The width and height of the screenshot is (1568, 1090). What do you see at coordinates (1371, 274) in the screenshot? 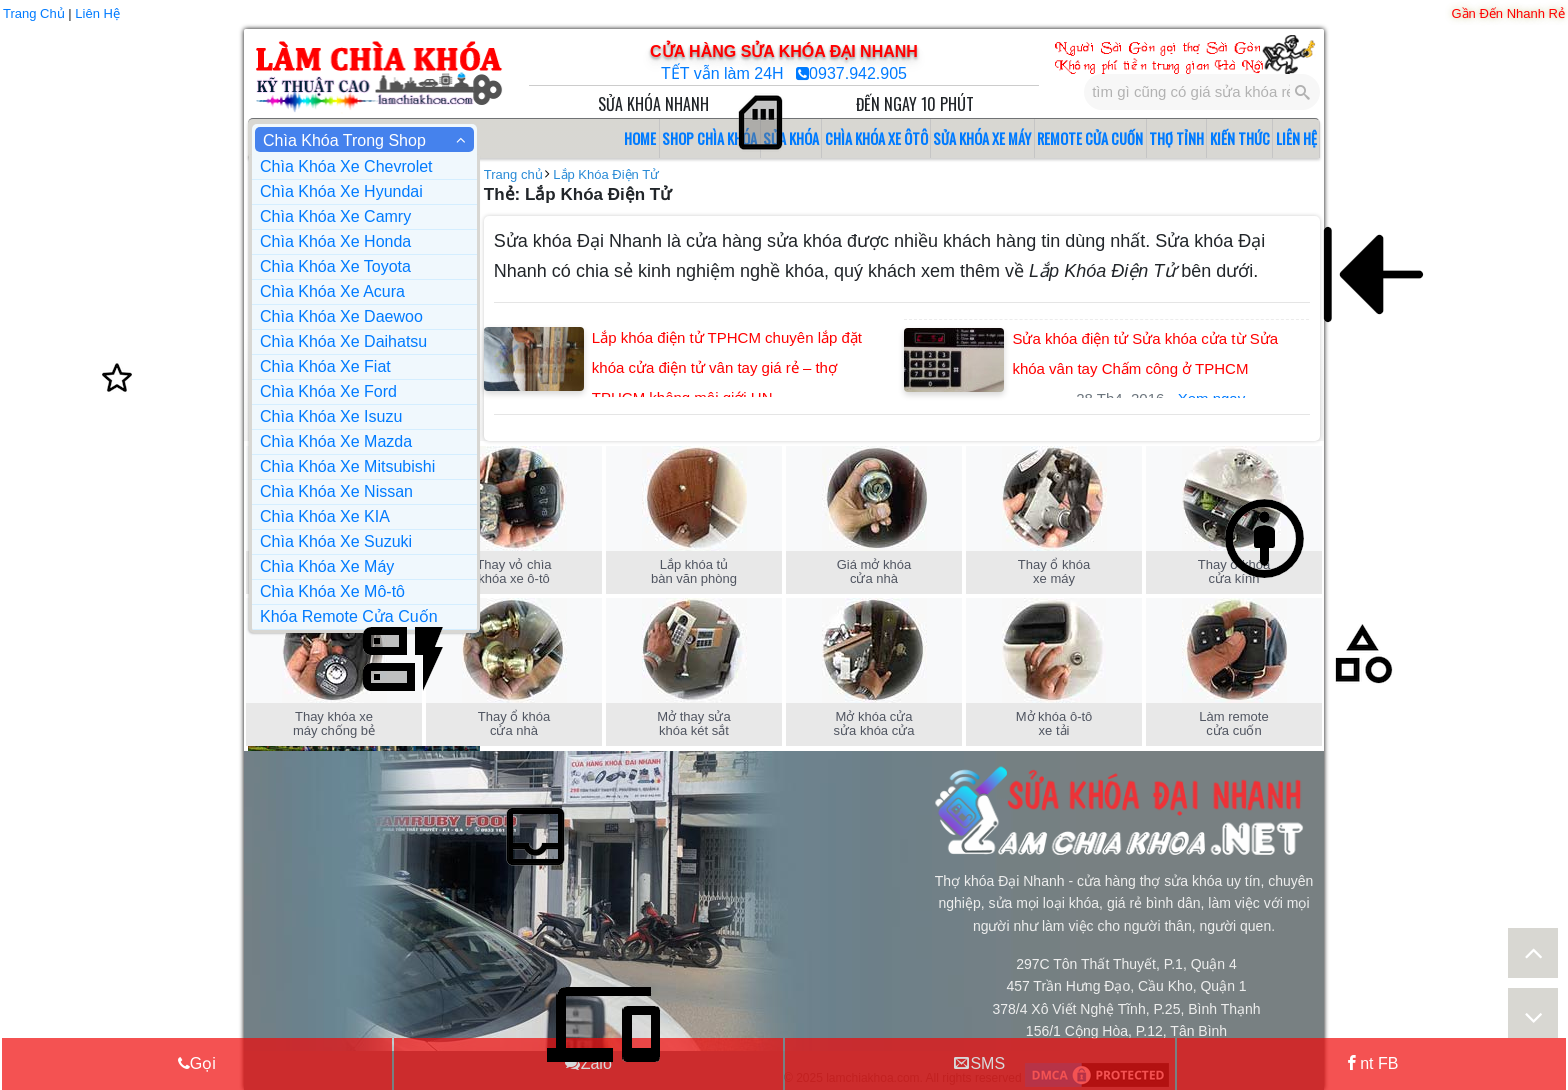
I see `navigate to the beginning or first item` at bounding box center [1371, 274].